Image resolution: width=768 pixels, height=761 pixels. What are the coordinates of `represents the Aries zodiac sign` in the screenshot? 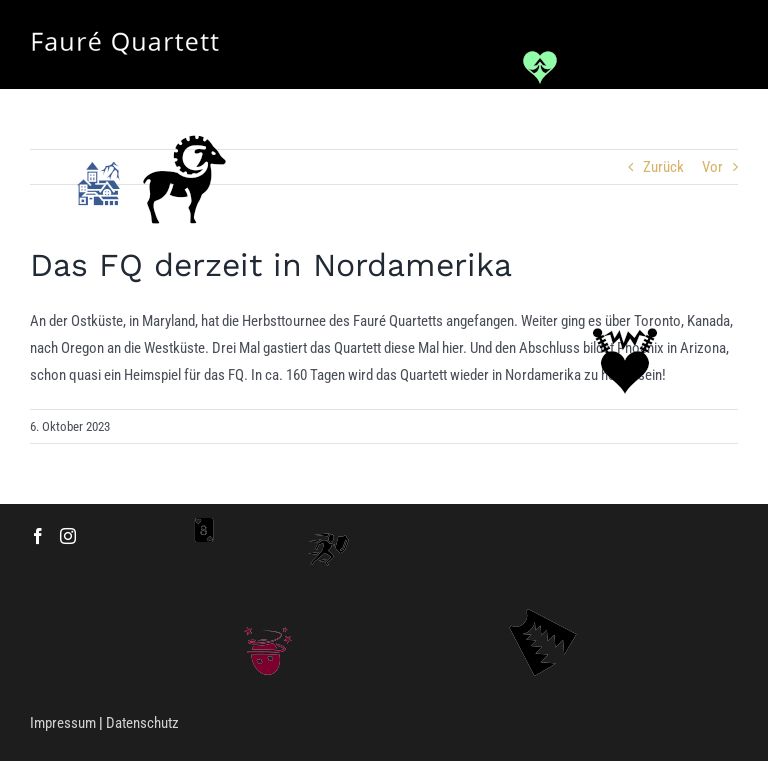 It's located at (184, 179).